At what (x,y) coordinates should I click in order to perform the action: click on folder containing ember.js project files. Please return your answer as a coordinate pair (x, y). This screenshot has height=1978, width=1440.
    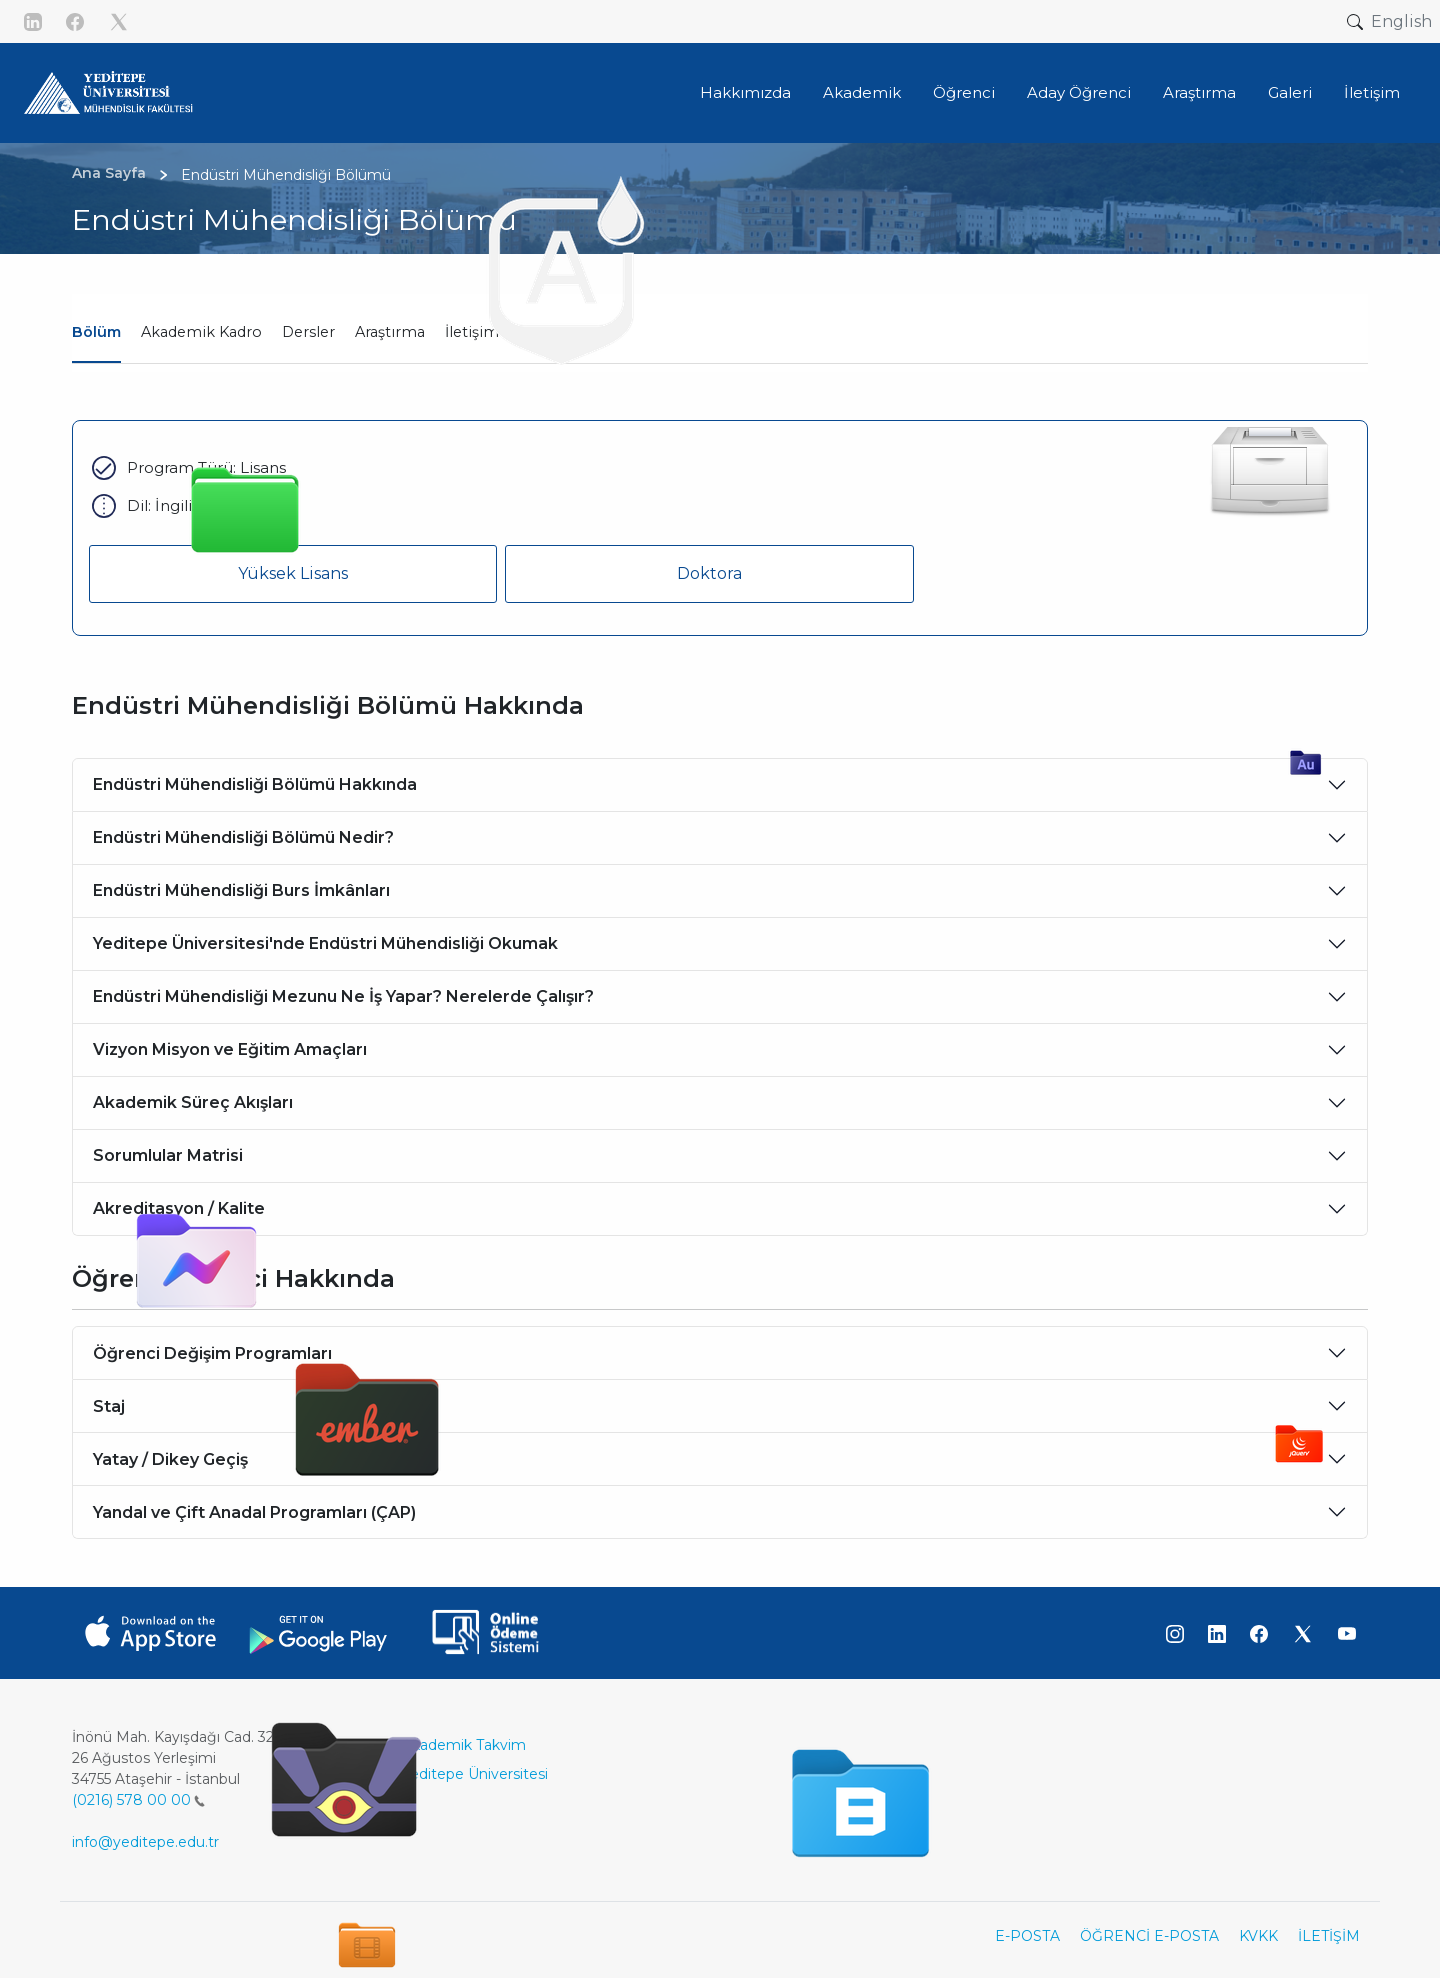
    Looking at the image, I should click on (366, 1423).